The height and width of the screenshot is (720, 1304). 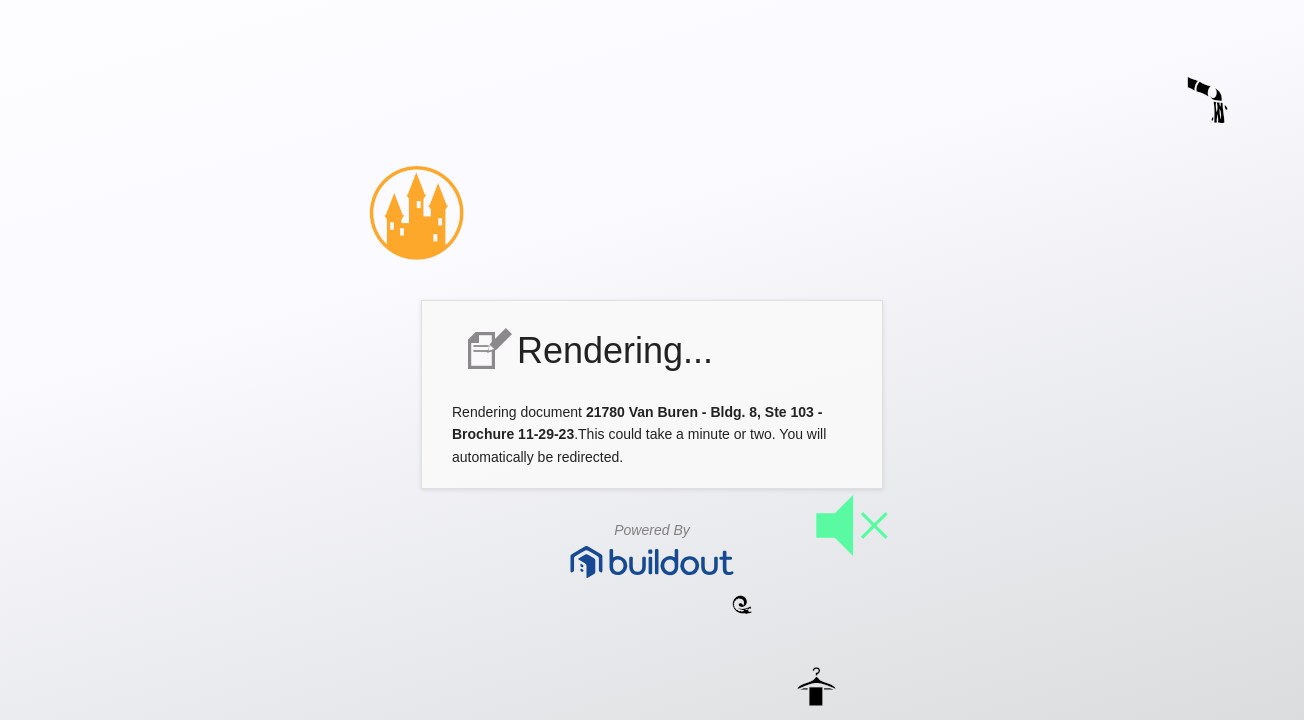 I want to click on browse clothing or wardrobe items, so click(x=816, y=686).